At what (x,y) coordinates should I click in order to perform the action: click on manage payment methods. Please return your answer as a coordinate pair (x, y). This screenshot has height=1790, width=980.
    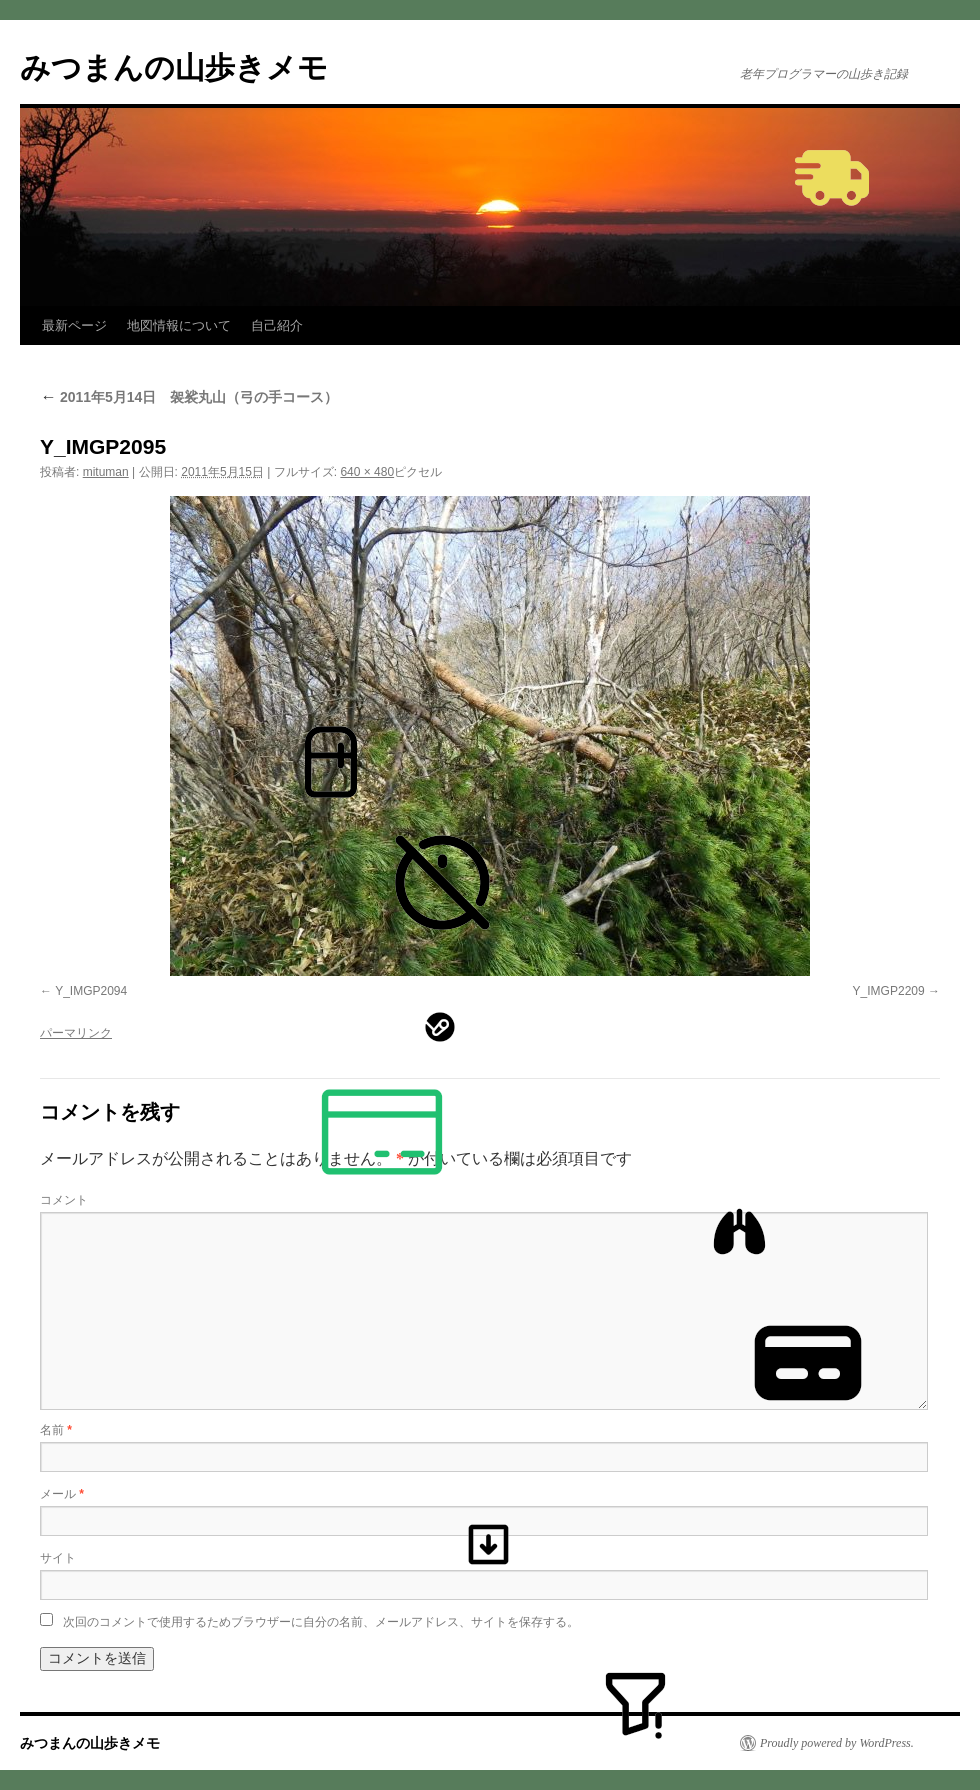
    Looking at the image, I should click on (382, 1132).